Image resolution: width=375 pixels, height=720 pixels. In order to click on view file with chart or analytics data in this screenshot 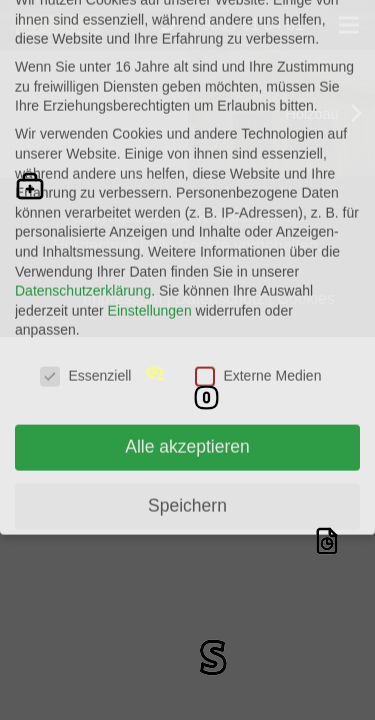, I will do `click(327, 541)`.